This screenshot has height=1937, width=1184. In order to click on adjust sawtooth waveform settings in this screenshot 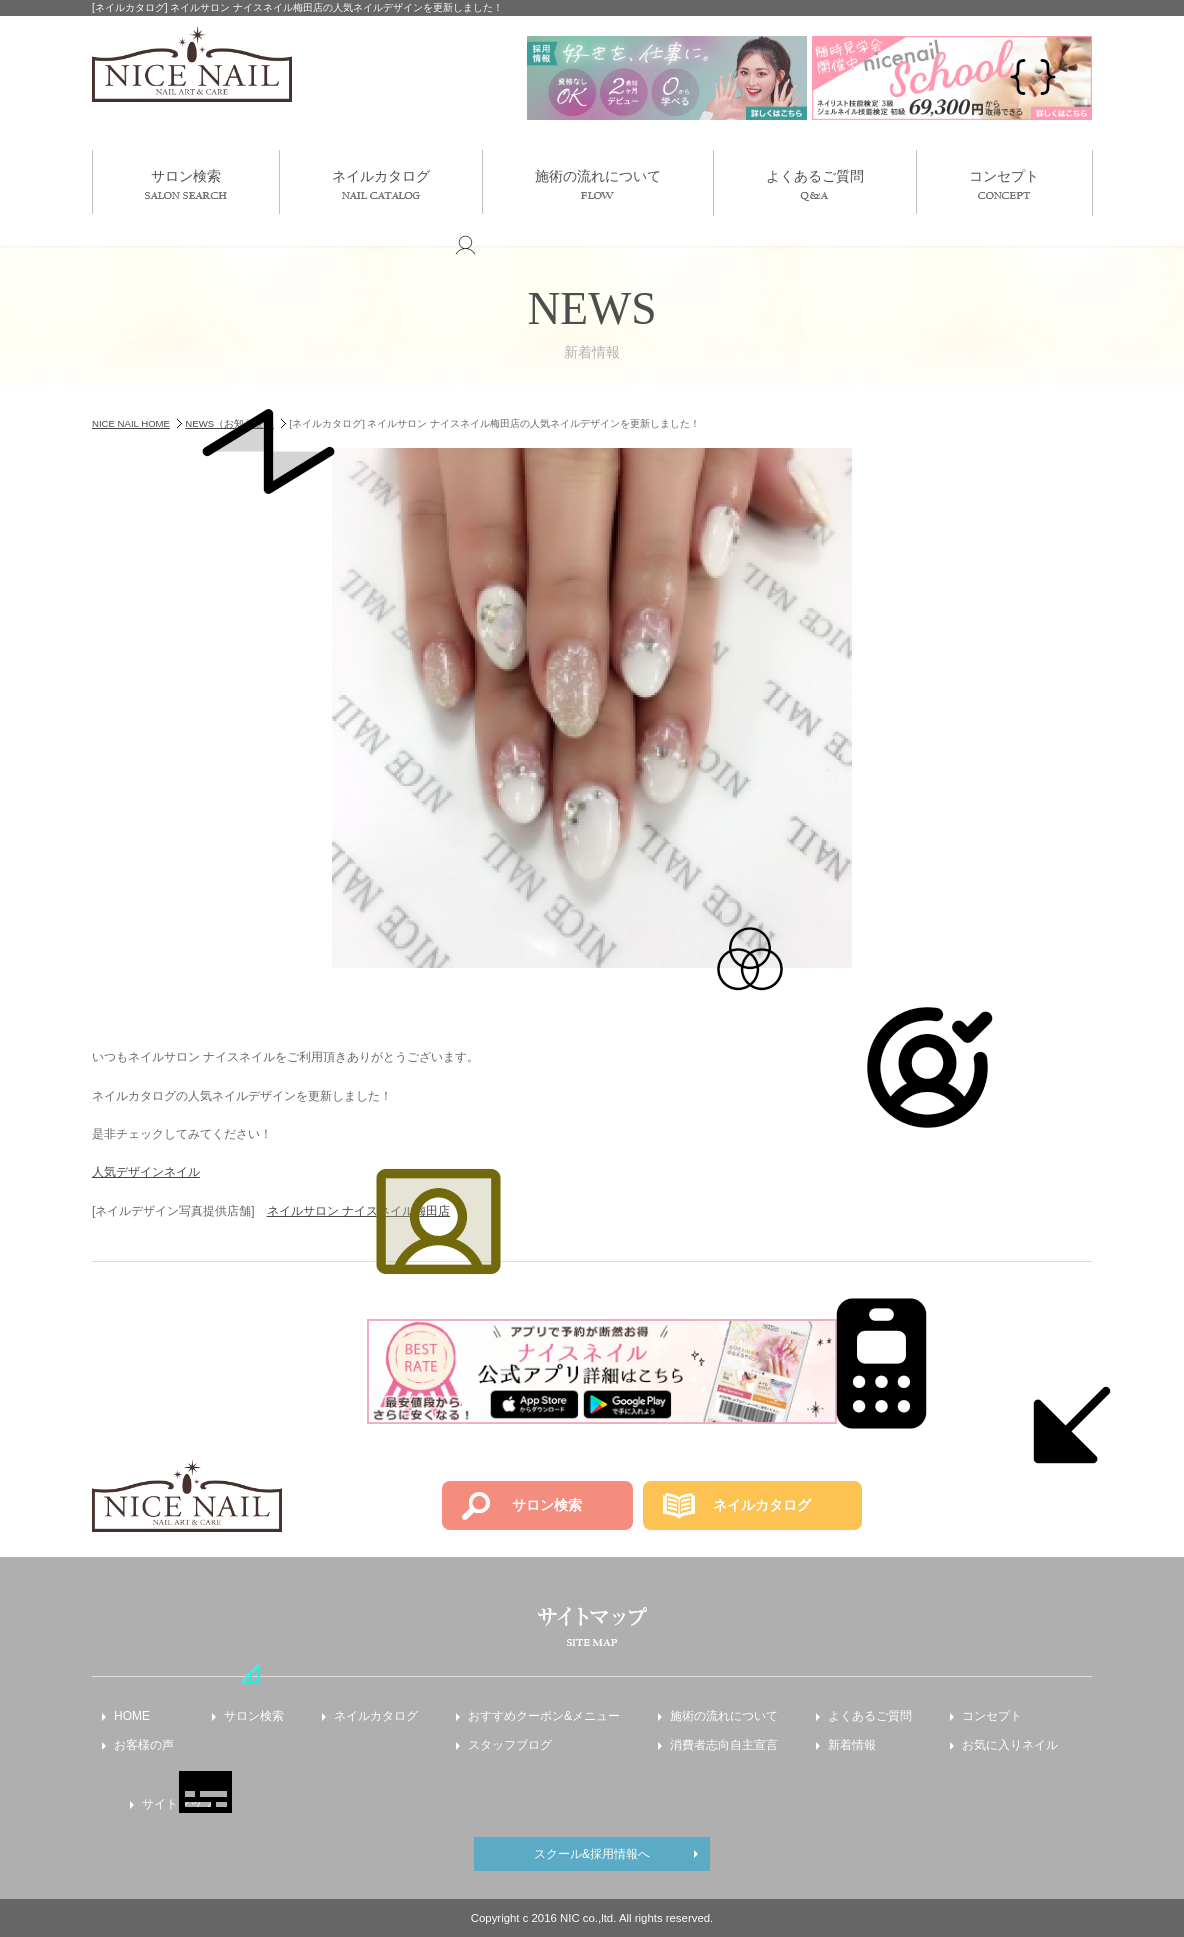, I will do `click(268, 451)`.